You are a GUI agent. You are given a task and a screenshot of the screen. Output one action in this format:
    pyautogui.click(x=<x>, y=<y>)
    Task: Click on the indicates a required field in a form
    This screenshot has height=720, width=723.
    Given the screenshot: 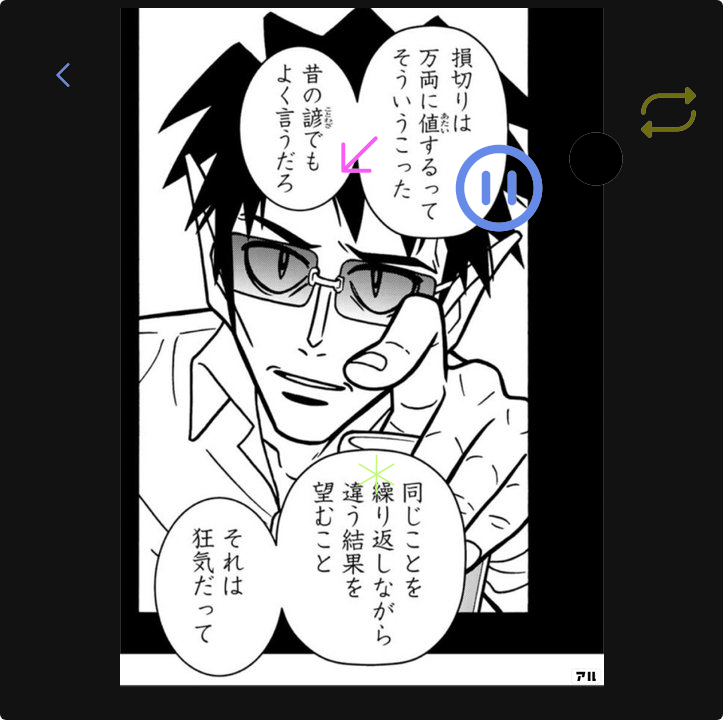 What is the action you would take?
    pyautogui.click(x=376, y=474)
    